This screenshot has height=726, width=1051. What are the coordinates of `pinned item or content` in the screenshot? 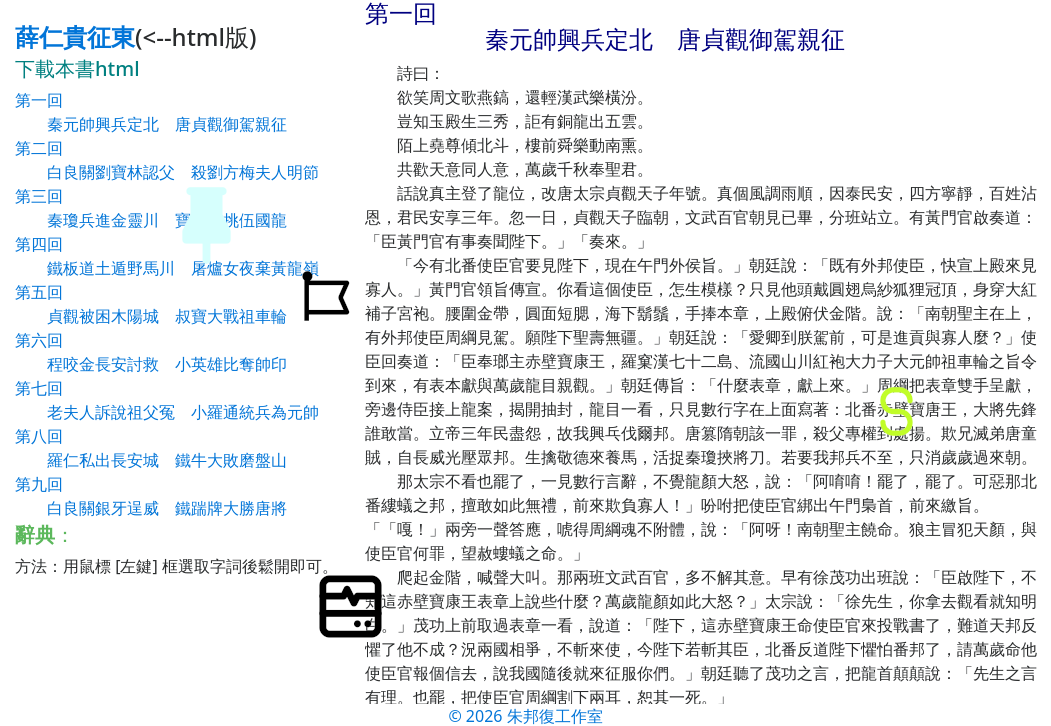 It's located at (206, 223).